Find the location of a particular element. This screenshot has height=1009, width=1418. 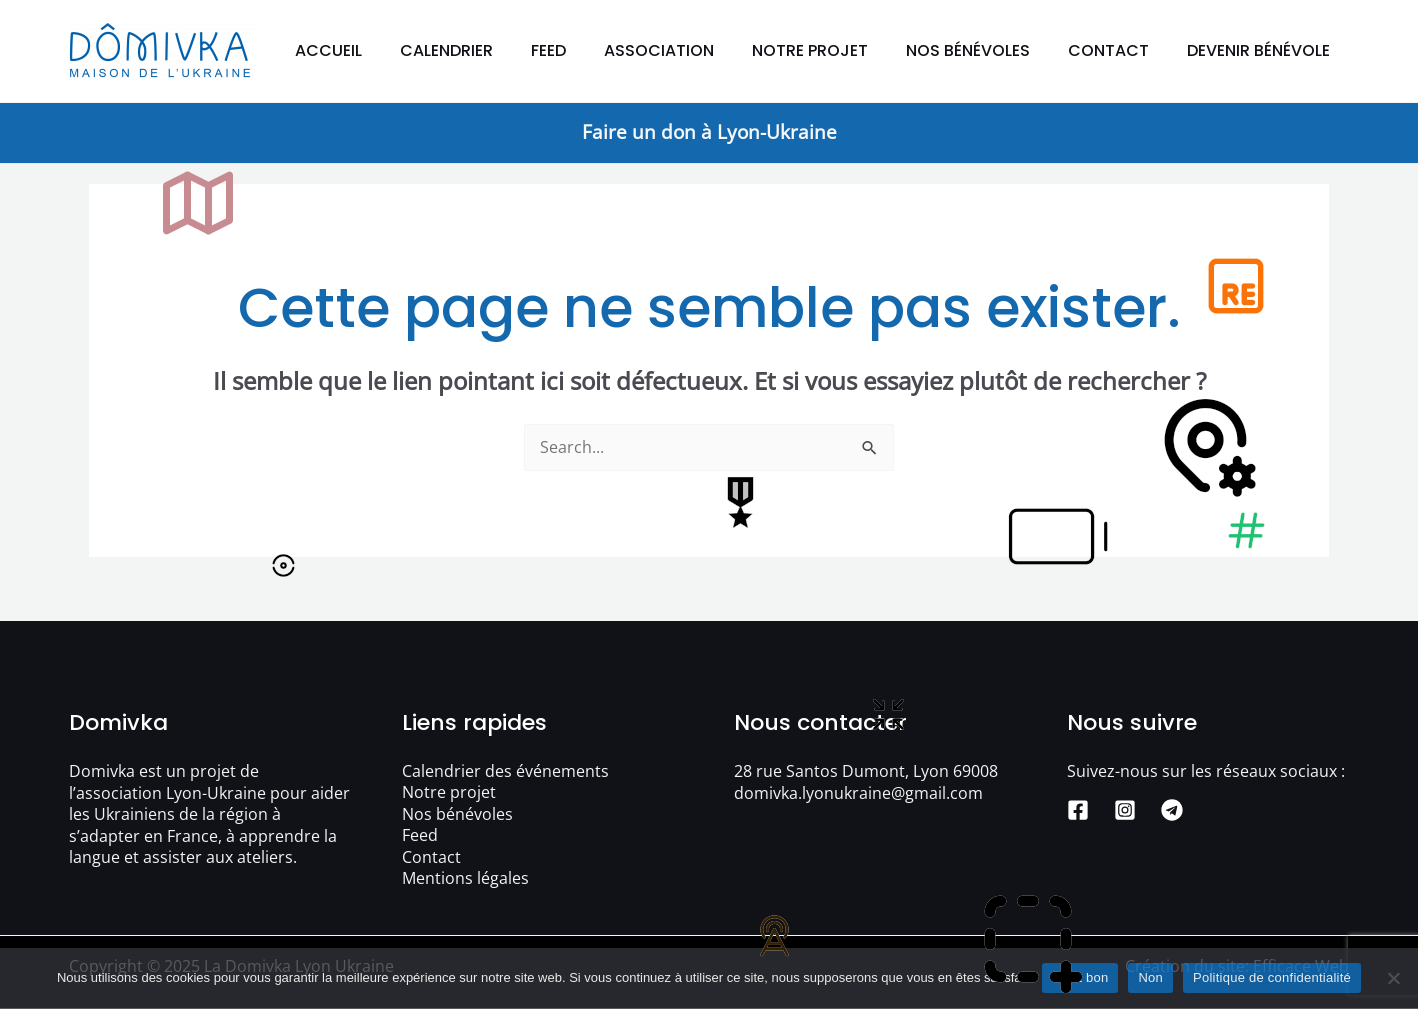

indicates cellular network signal or connectivity is located at coordinates (774, 936).